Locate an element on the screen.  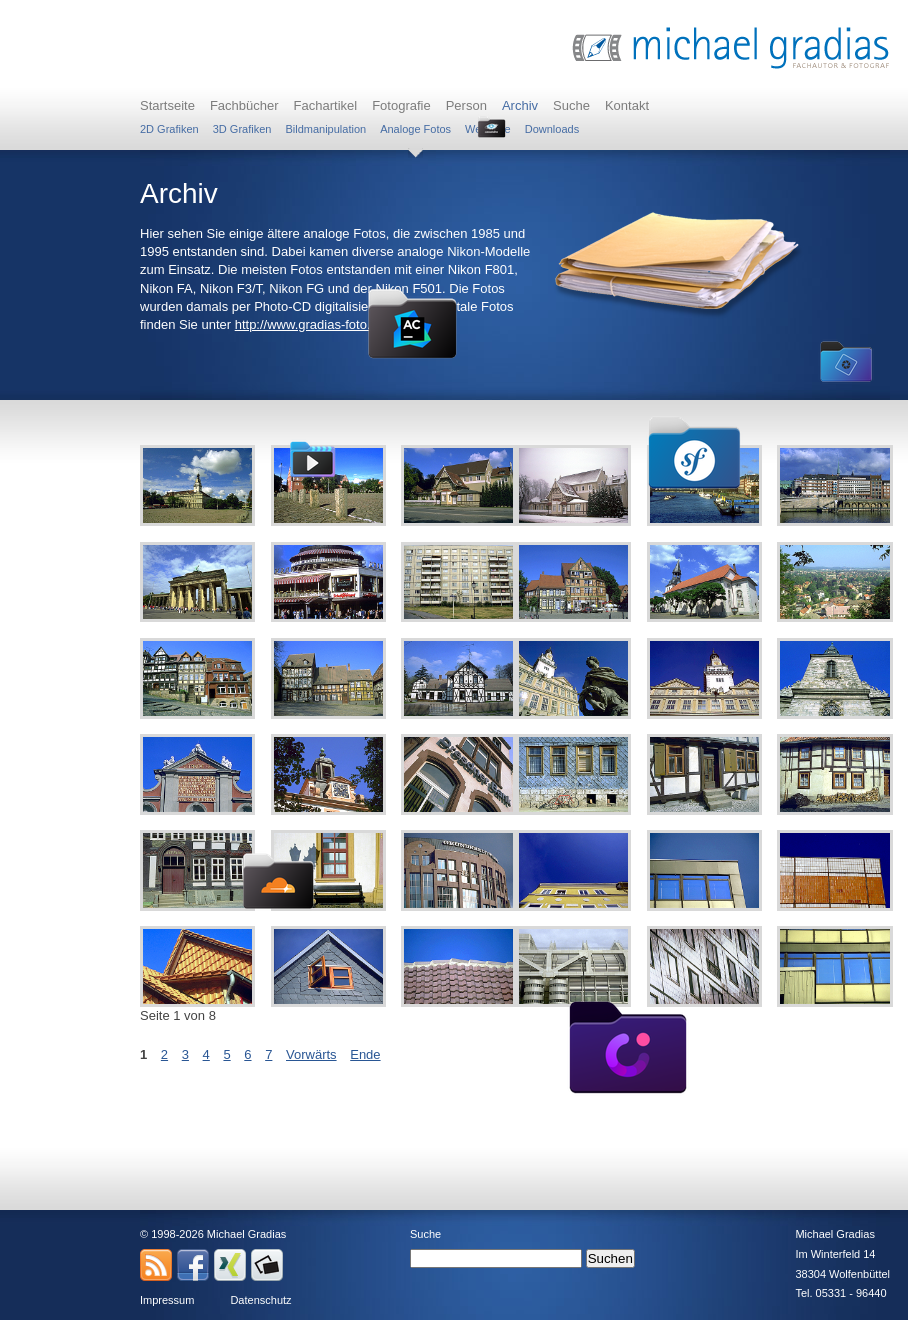
folder containing adobe photoshop elements files is located at coordinates (846, 363).